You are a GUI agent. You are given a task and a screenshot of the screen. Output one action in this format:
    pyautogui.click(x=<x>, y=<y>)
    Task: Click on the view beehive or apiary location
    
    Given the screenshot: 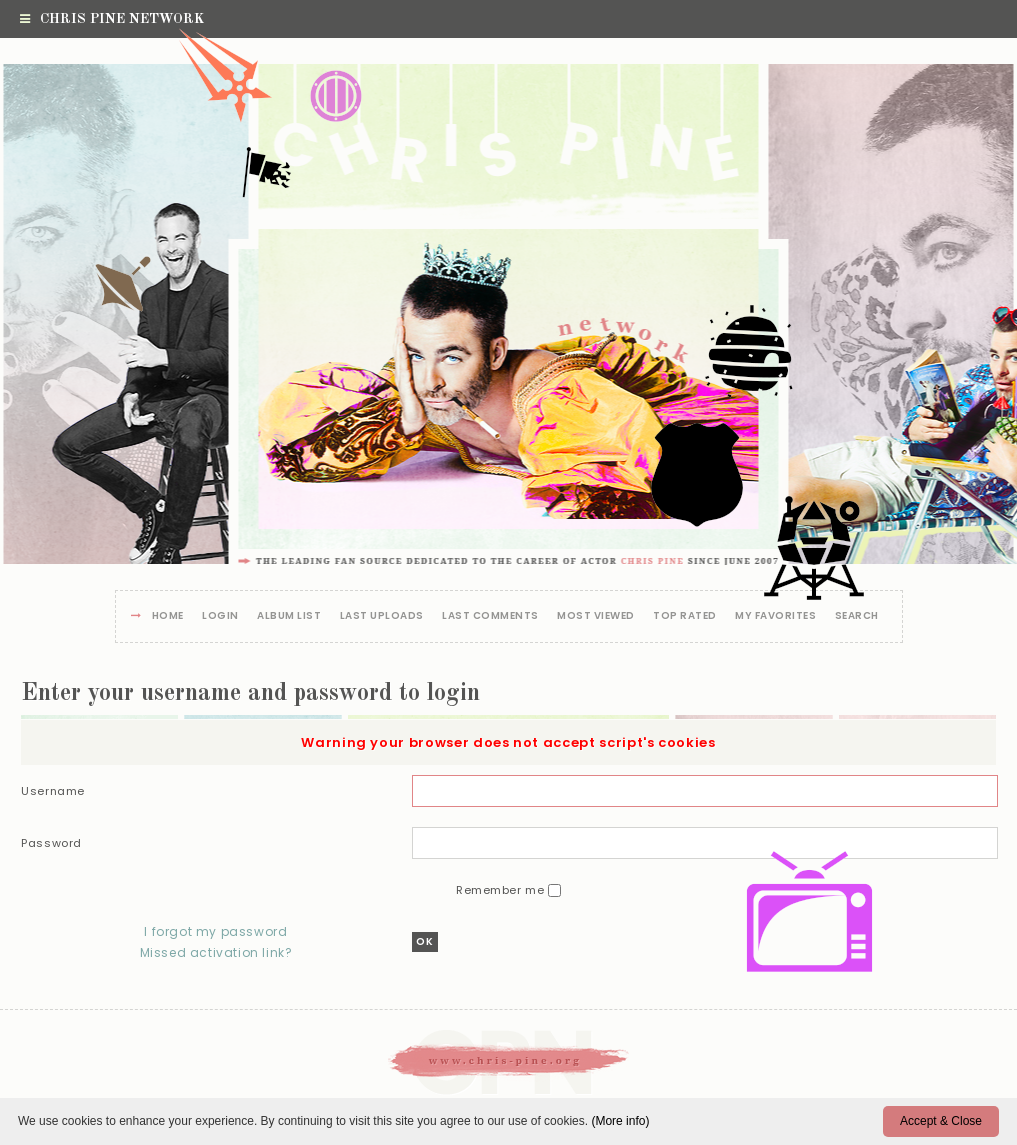 What is the action you would take?
    pyautogui.click(x=750, y=350)
    